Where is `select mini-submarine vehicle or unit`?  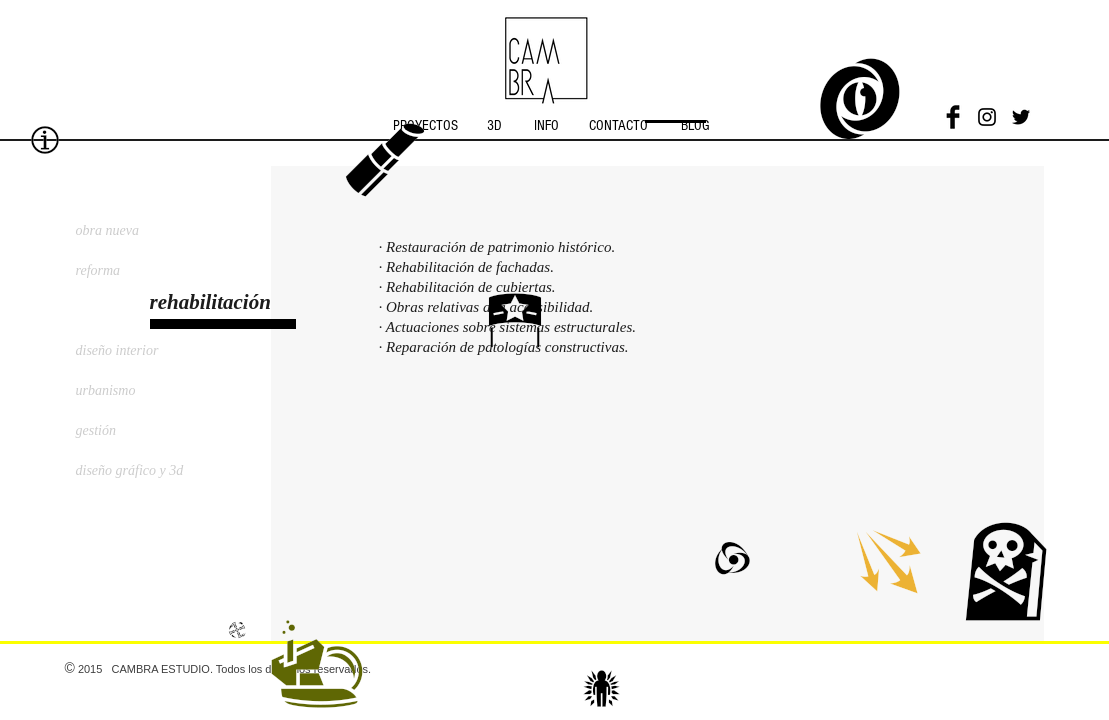
select mini-submarine vehicle or unit is located at coordinates (317, 664).